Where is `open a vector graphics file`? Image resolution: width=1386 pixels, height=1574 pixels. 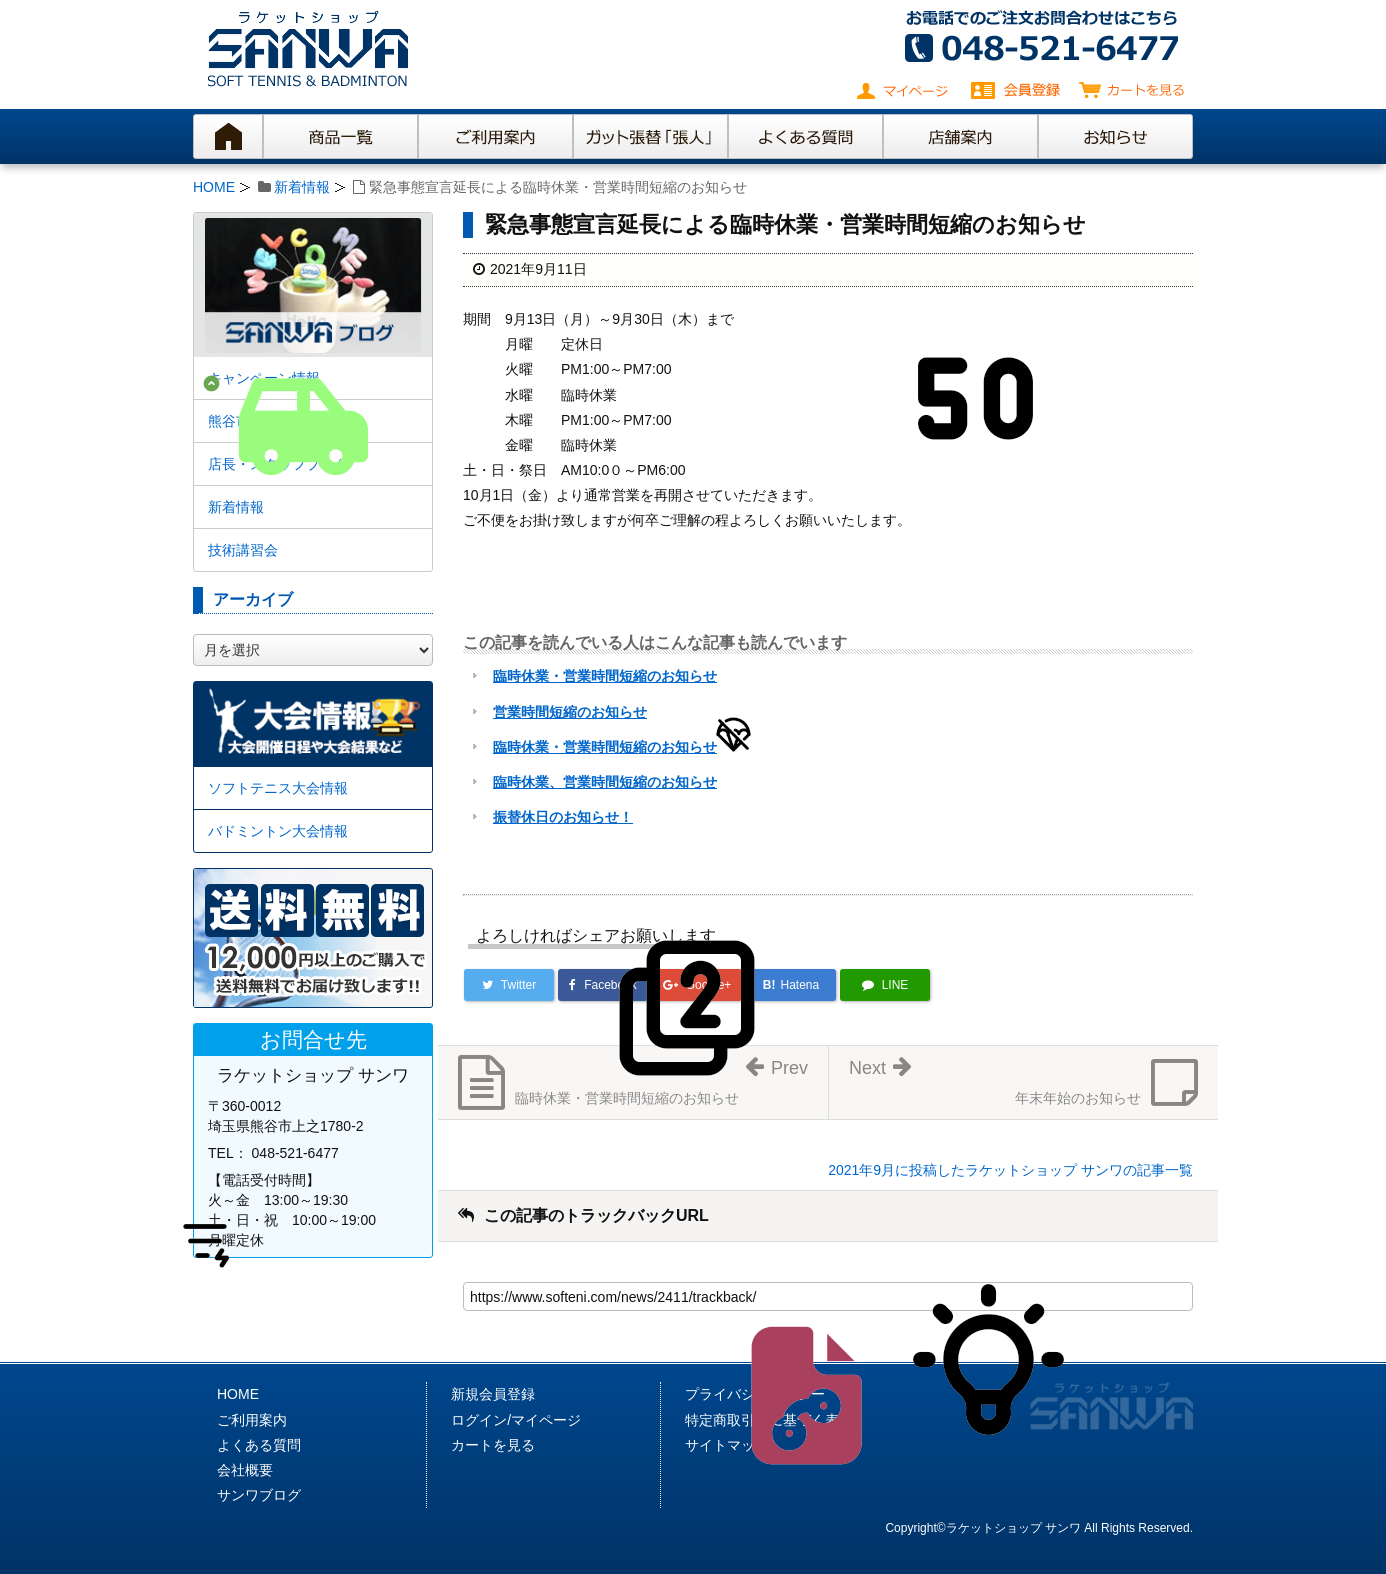
open a vector graphics file is located at coordinates (806, 1395).